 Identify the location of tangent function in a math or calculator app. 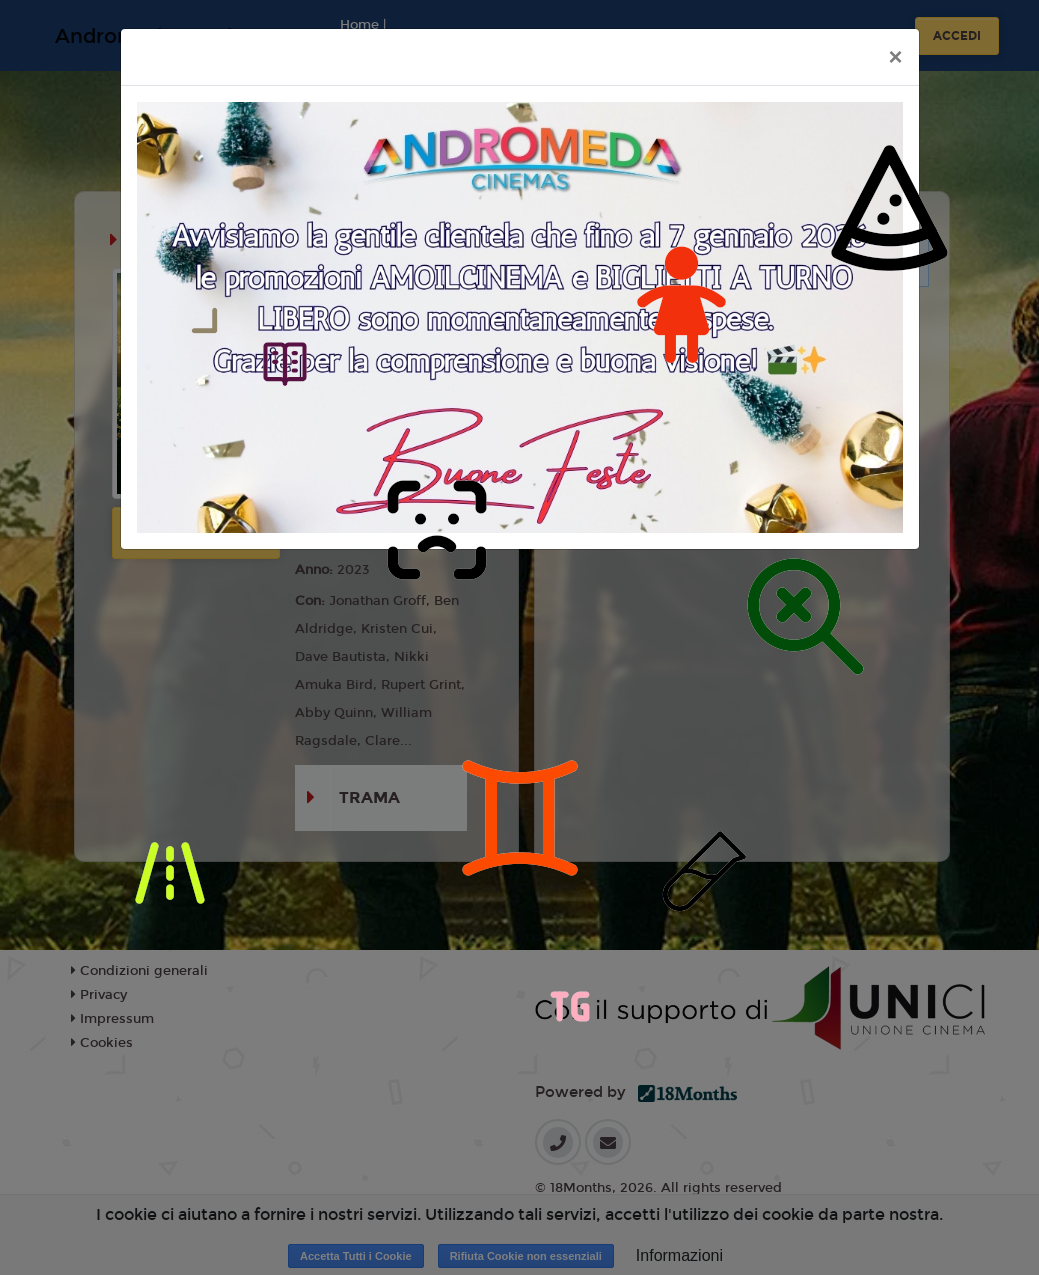
(568, 1006).